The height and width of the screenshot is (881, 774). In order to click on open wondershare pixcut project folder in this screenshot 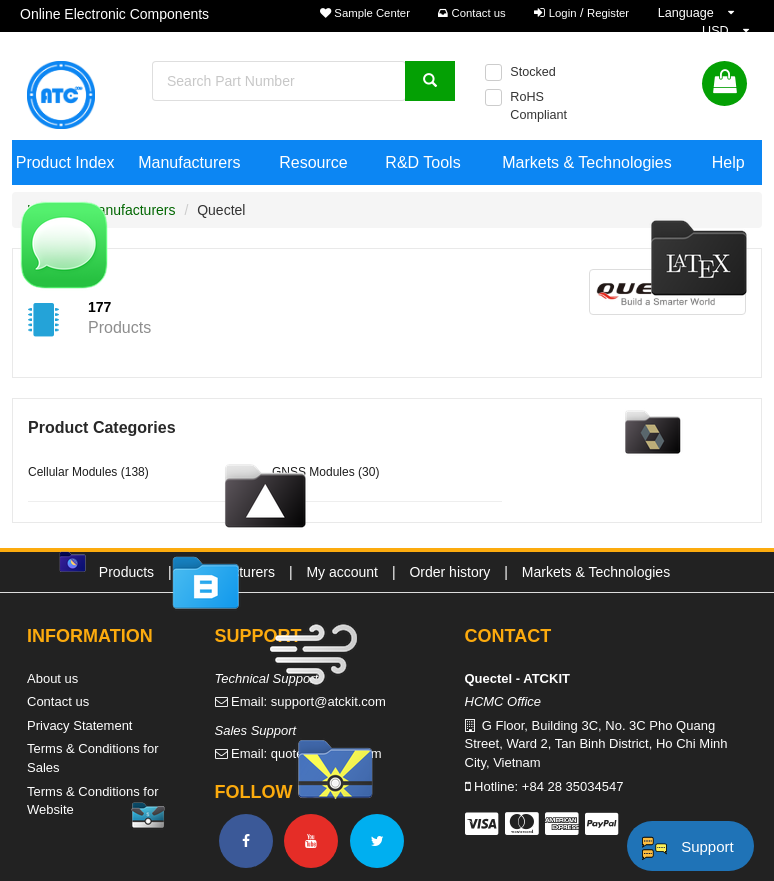, I will do `click(72, 562)`.